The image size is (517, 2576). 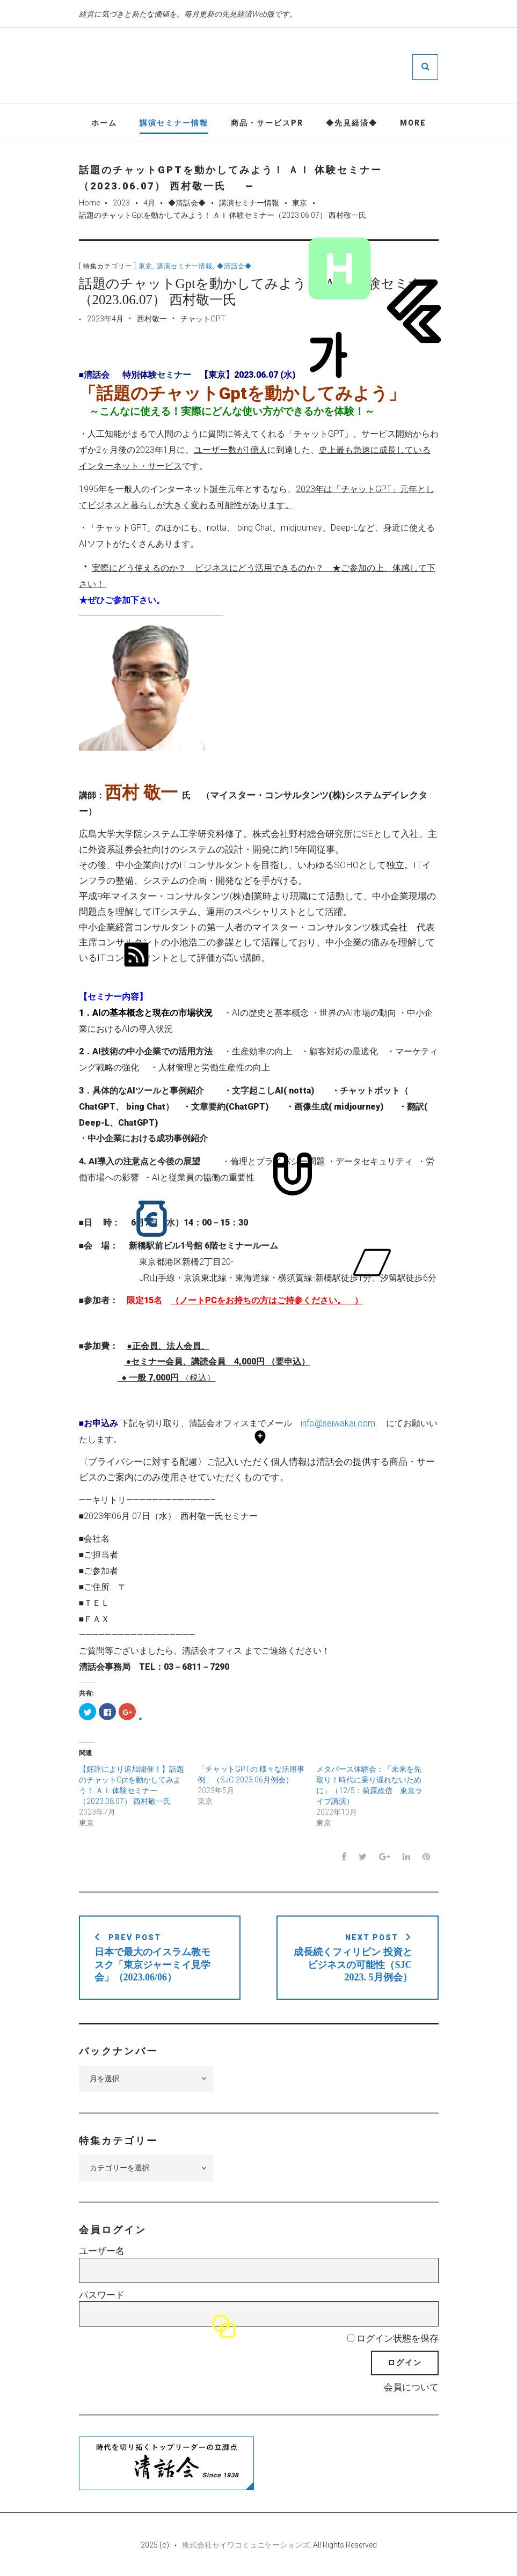 I want to click on indicates a helipad or helicopter landing zone, so click(x=339, y=268).